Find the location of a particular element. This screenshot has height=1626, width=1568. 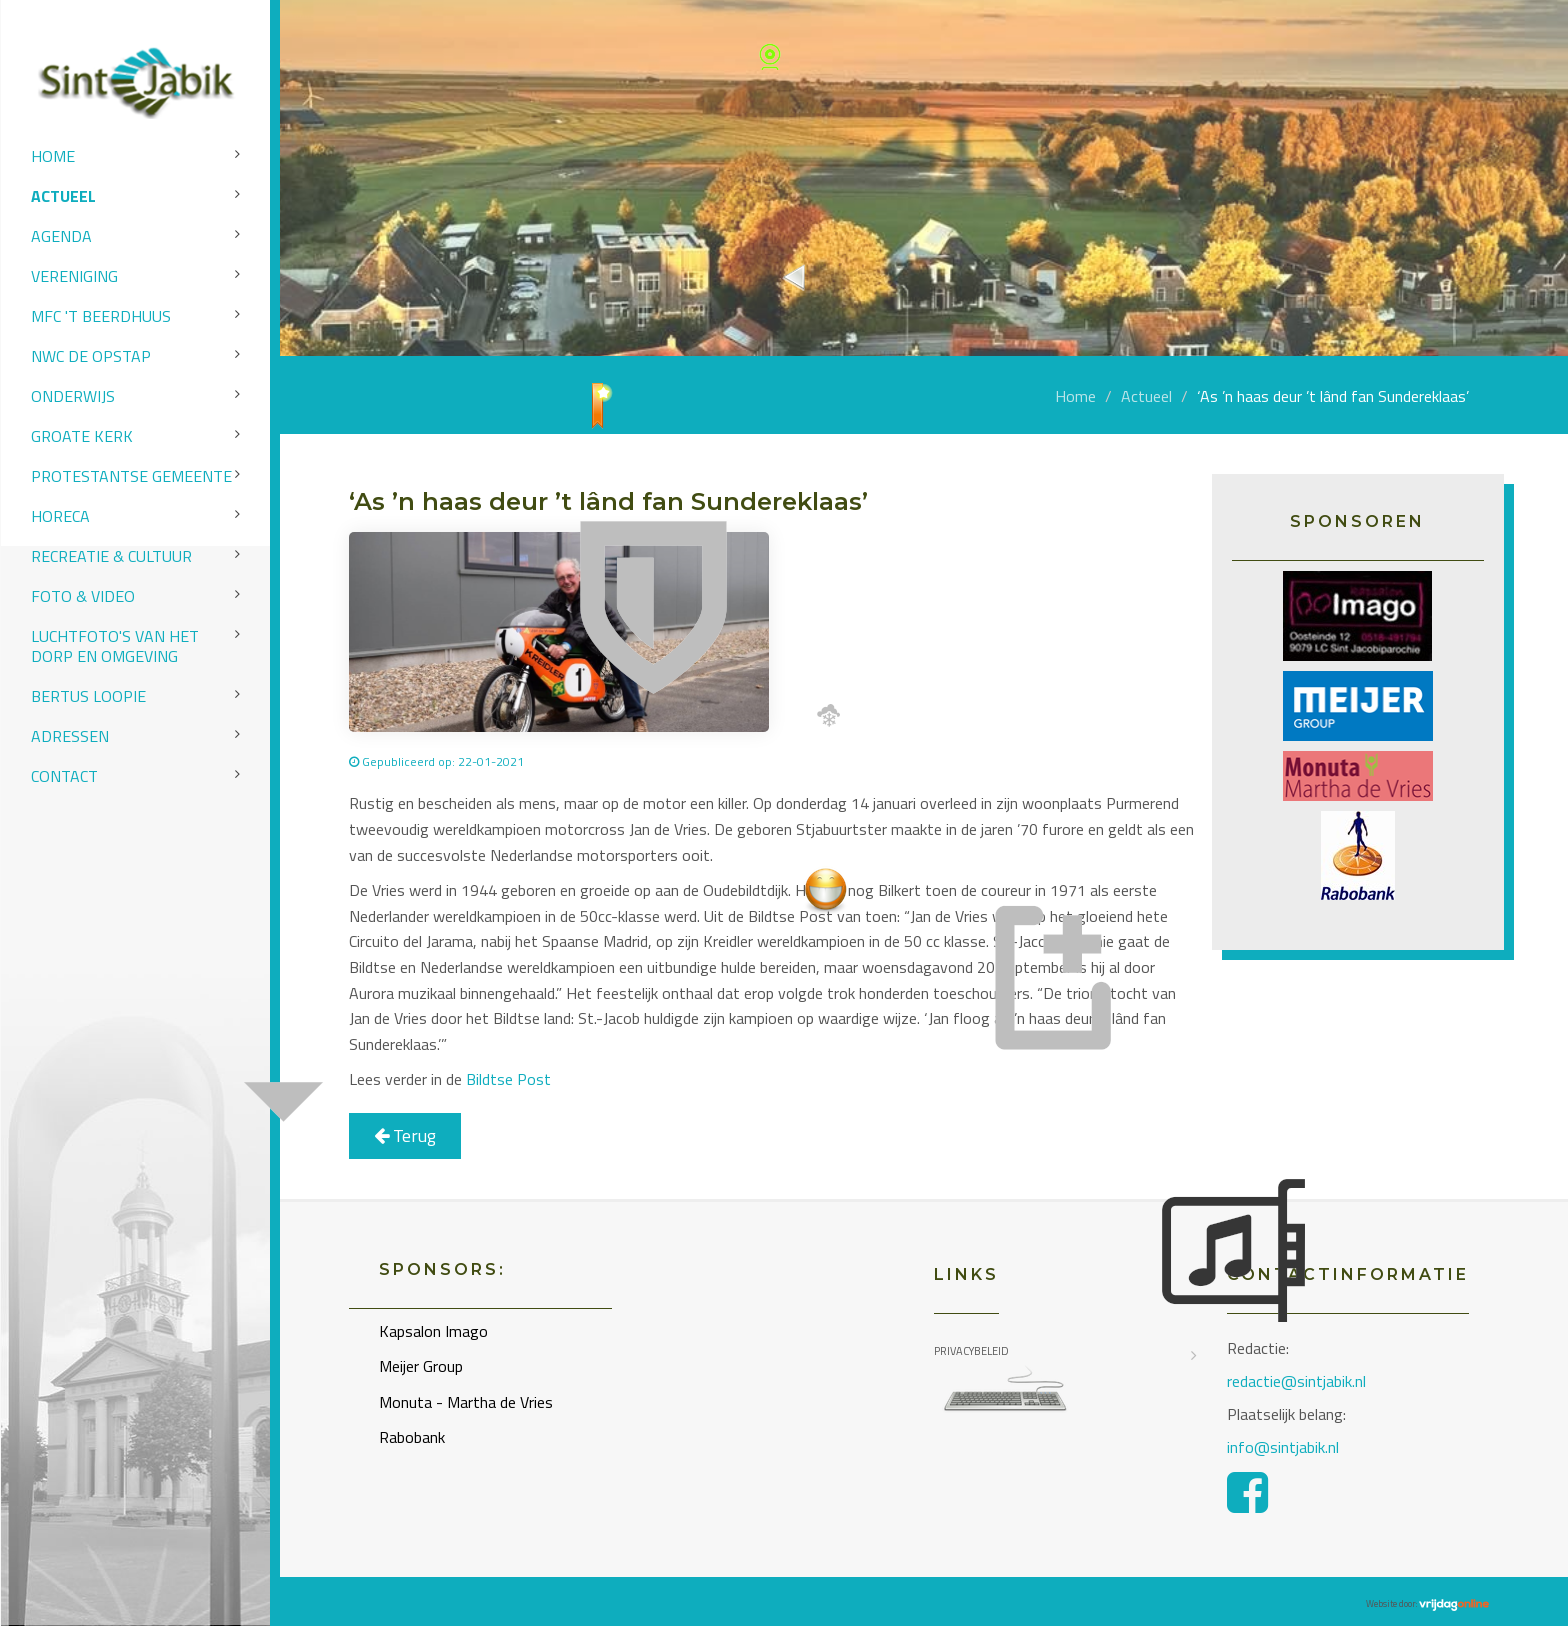

indicates snowy weather conditions is located at coordinates (828, 715).